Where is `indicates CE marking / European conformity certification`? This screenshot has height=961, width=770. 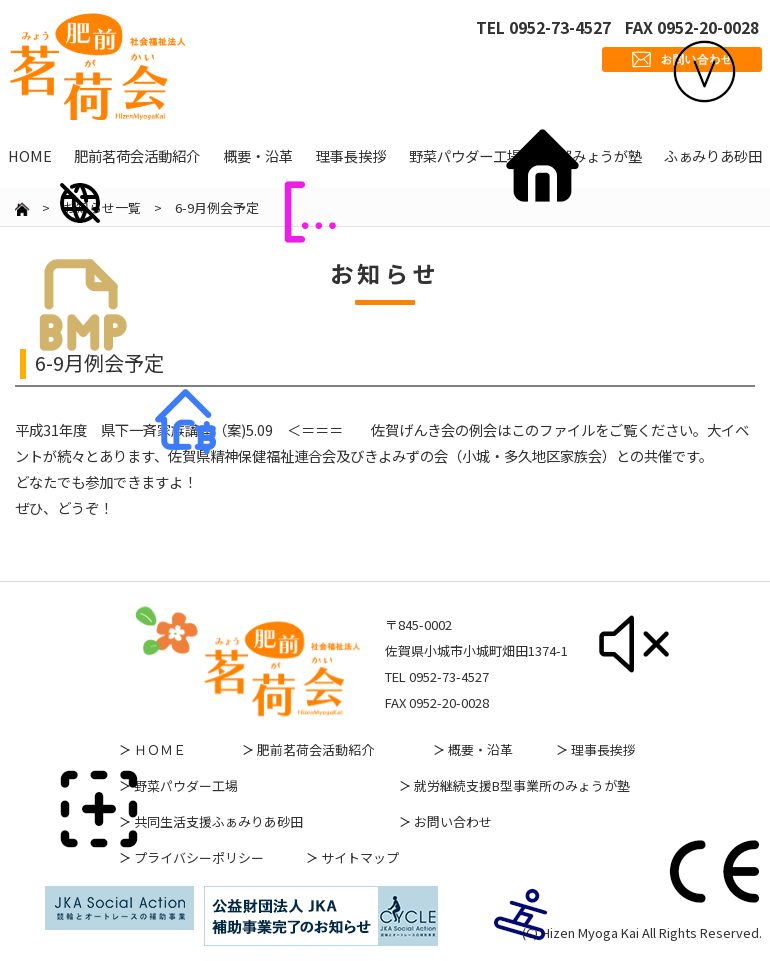 indicates CE marking / European conformity certification is located at coordinates (714, 871).